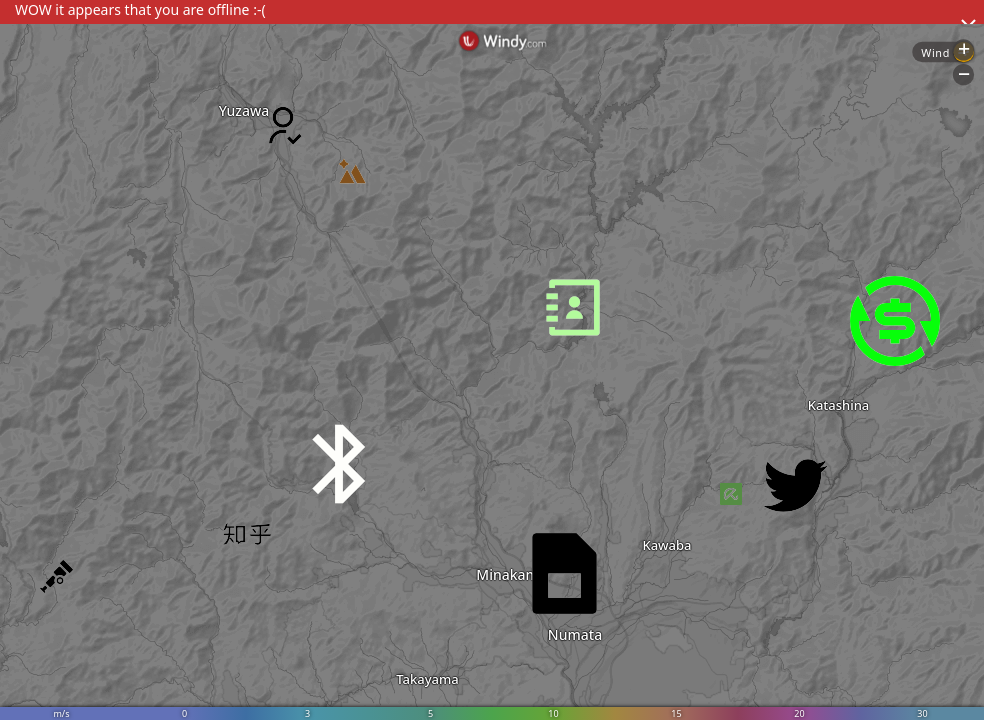  Describe the element at coordinates (283, 126) in the screenshot. I see `follow a user or add to your network` at that location.